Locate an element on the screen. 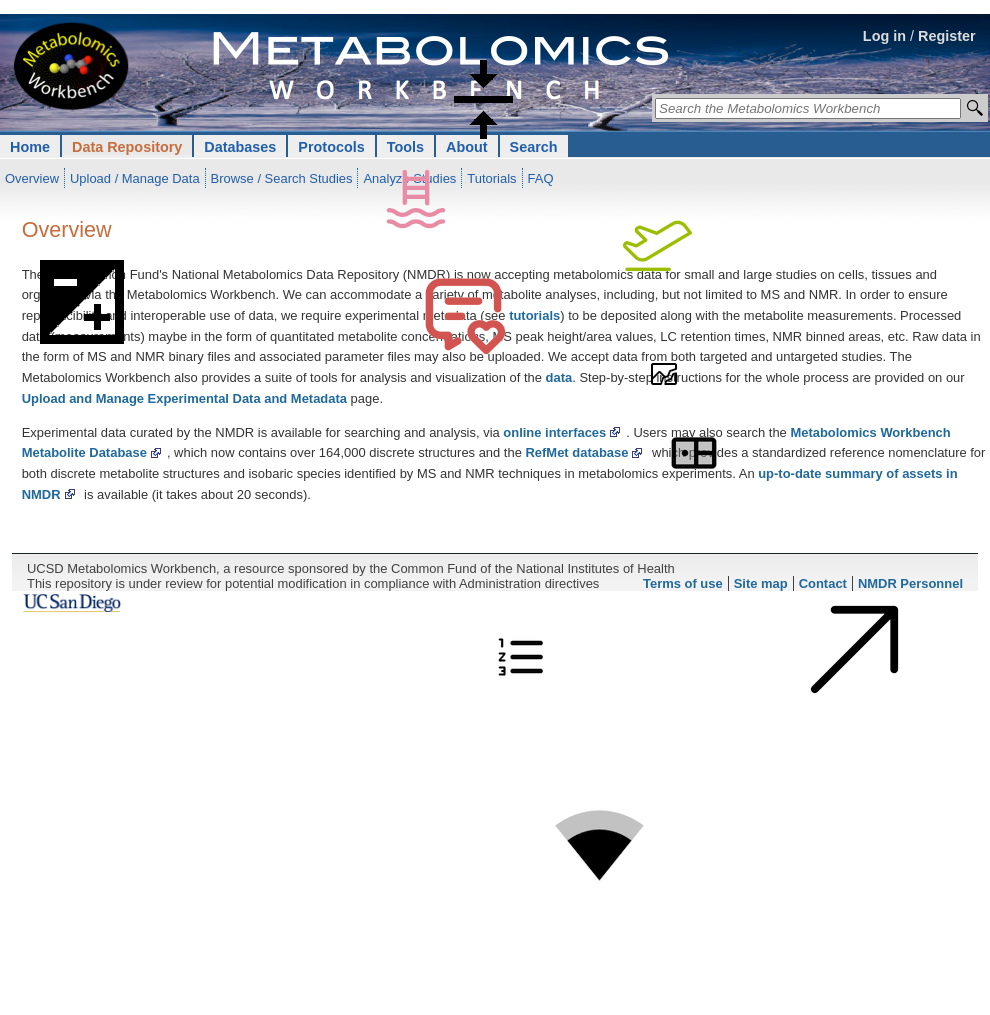 The image size is (990, 1015). flight departure status is located at coordinates (657, 243).